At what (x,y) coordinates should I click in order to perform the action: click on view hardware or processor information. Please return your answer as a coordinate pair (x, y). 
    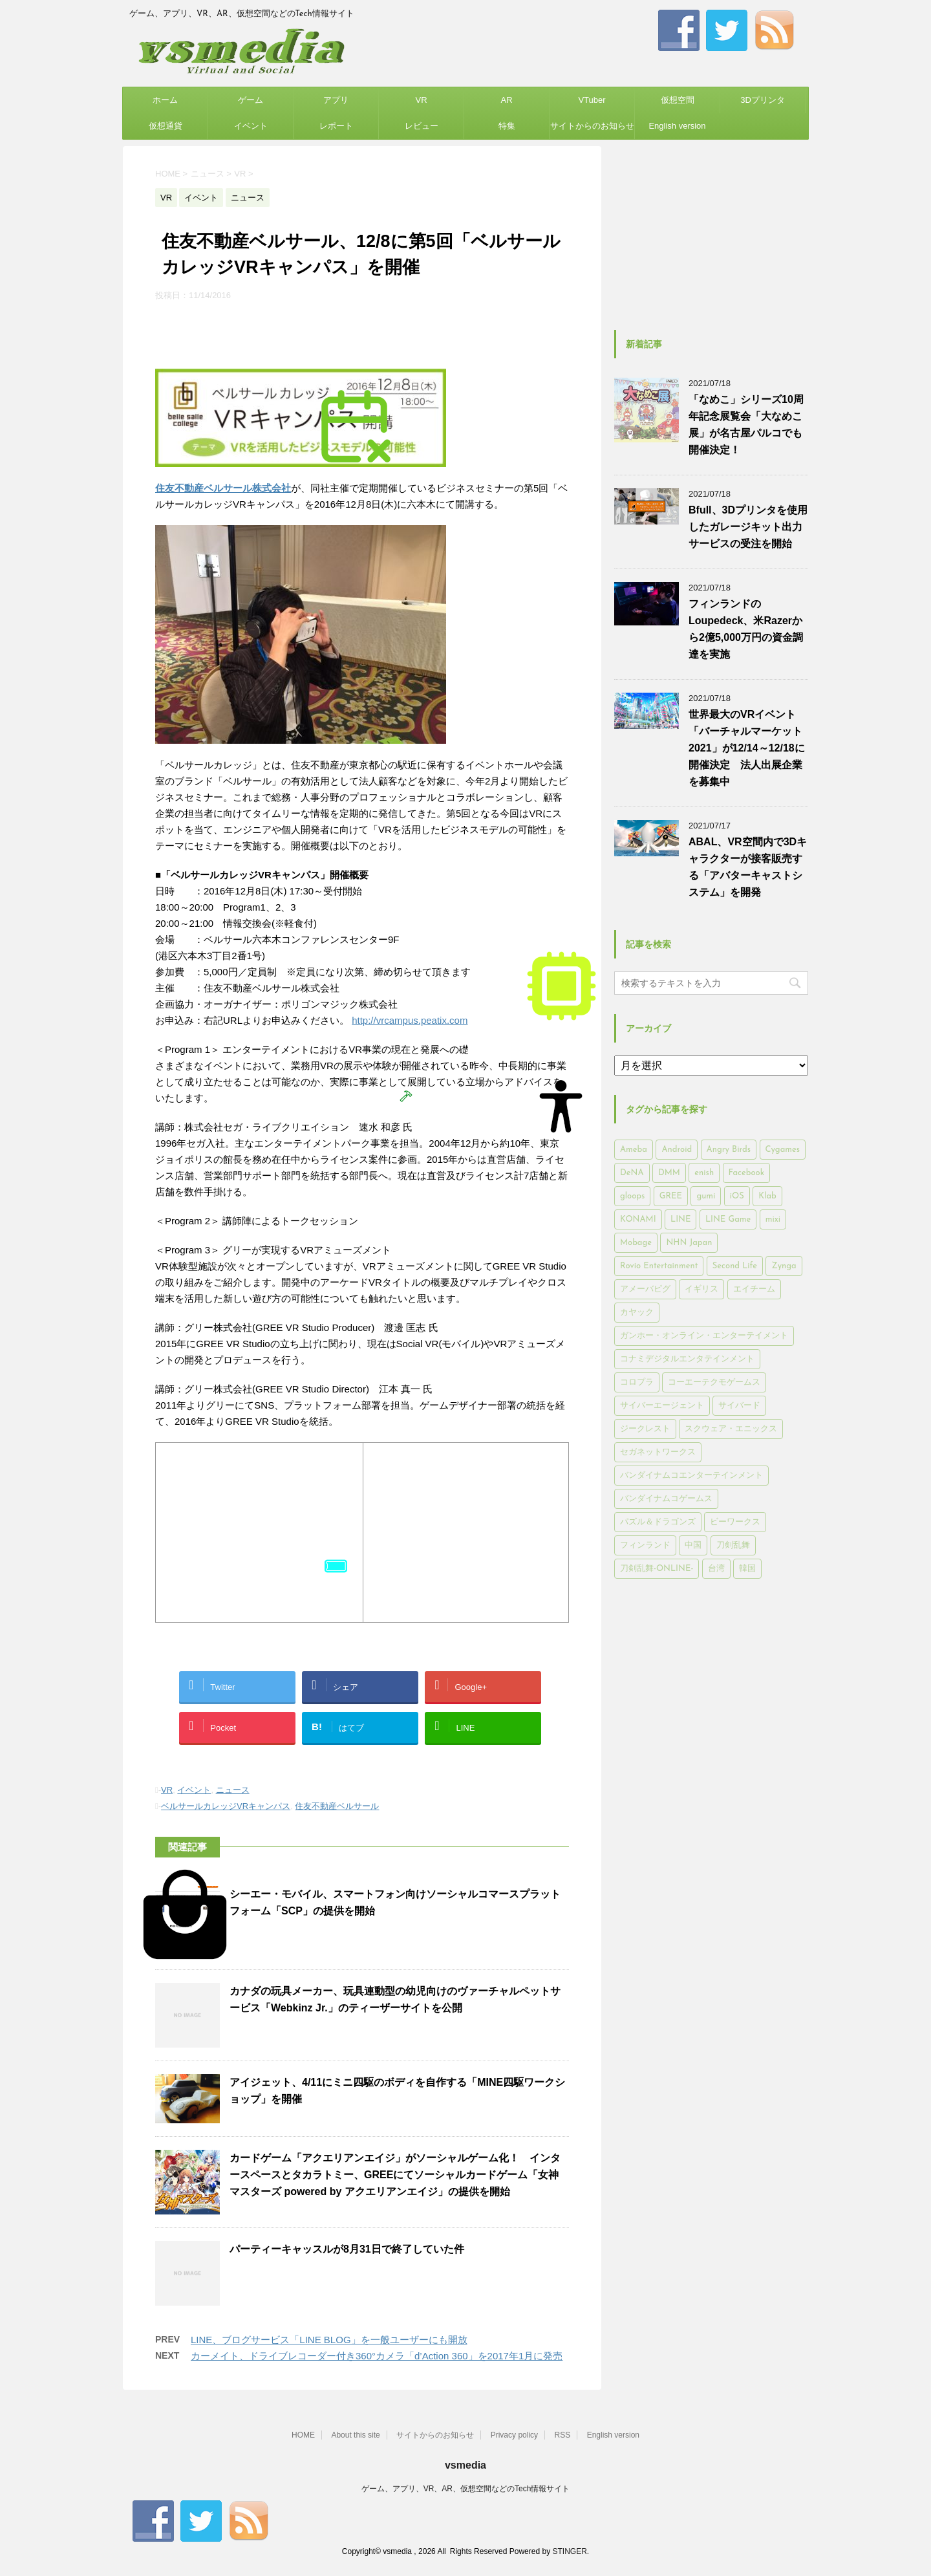
    Looking at the image, I should click on (561, 986).